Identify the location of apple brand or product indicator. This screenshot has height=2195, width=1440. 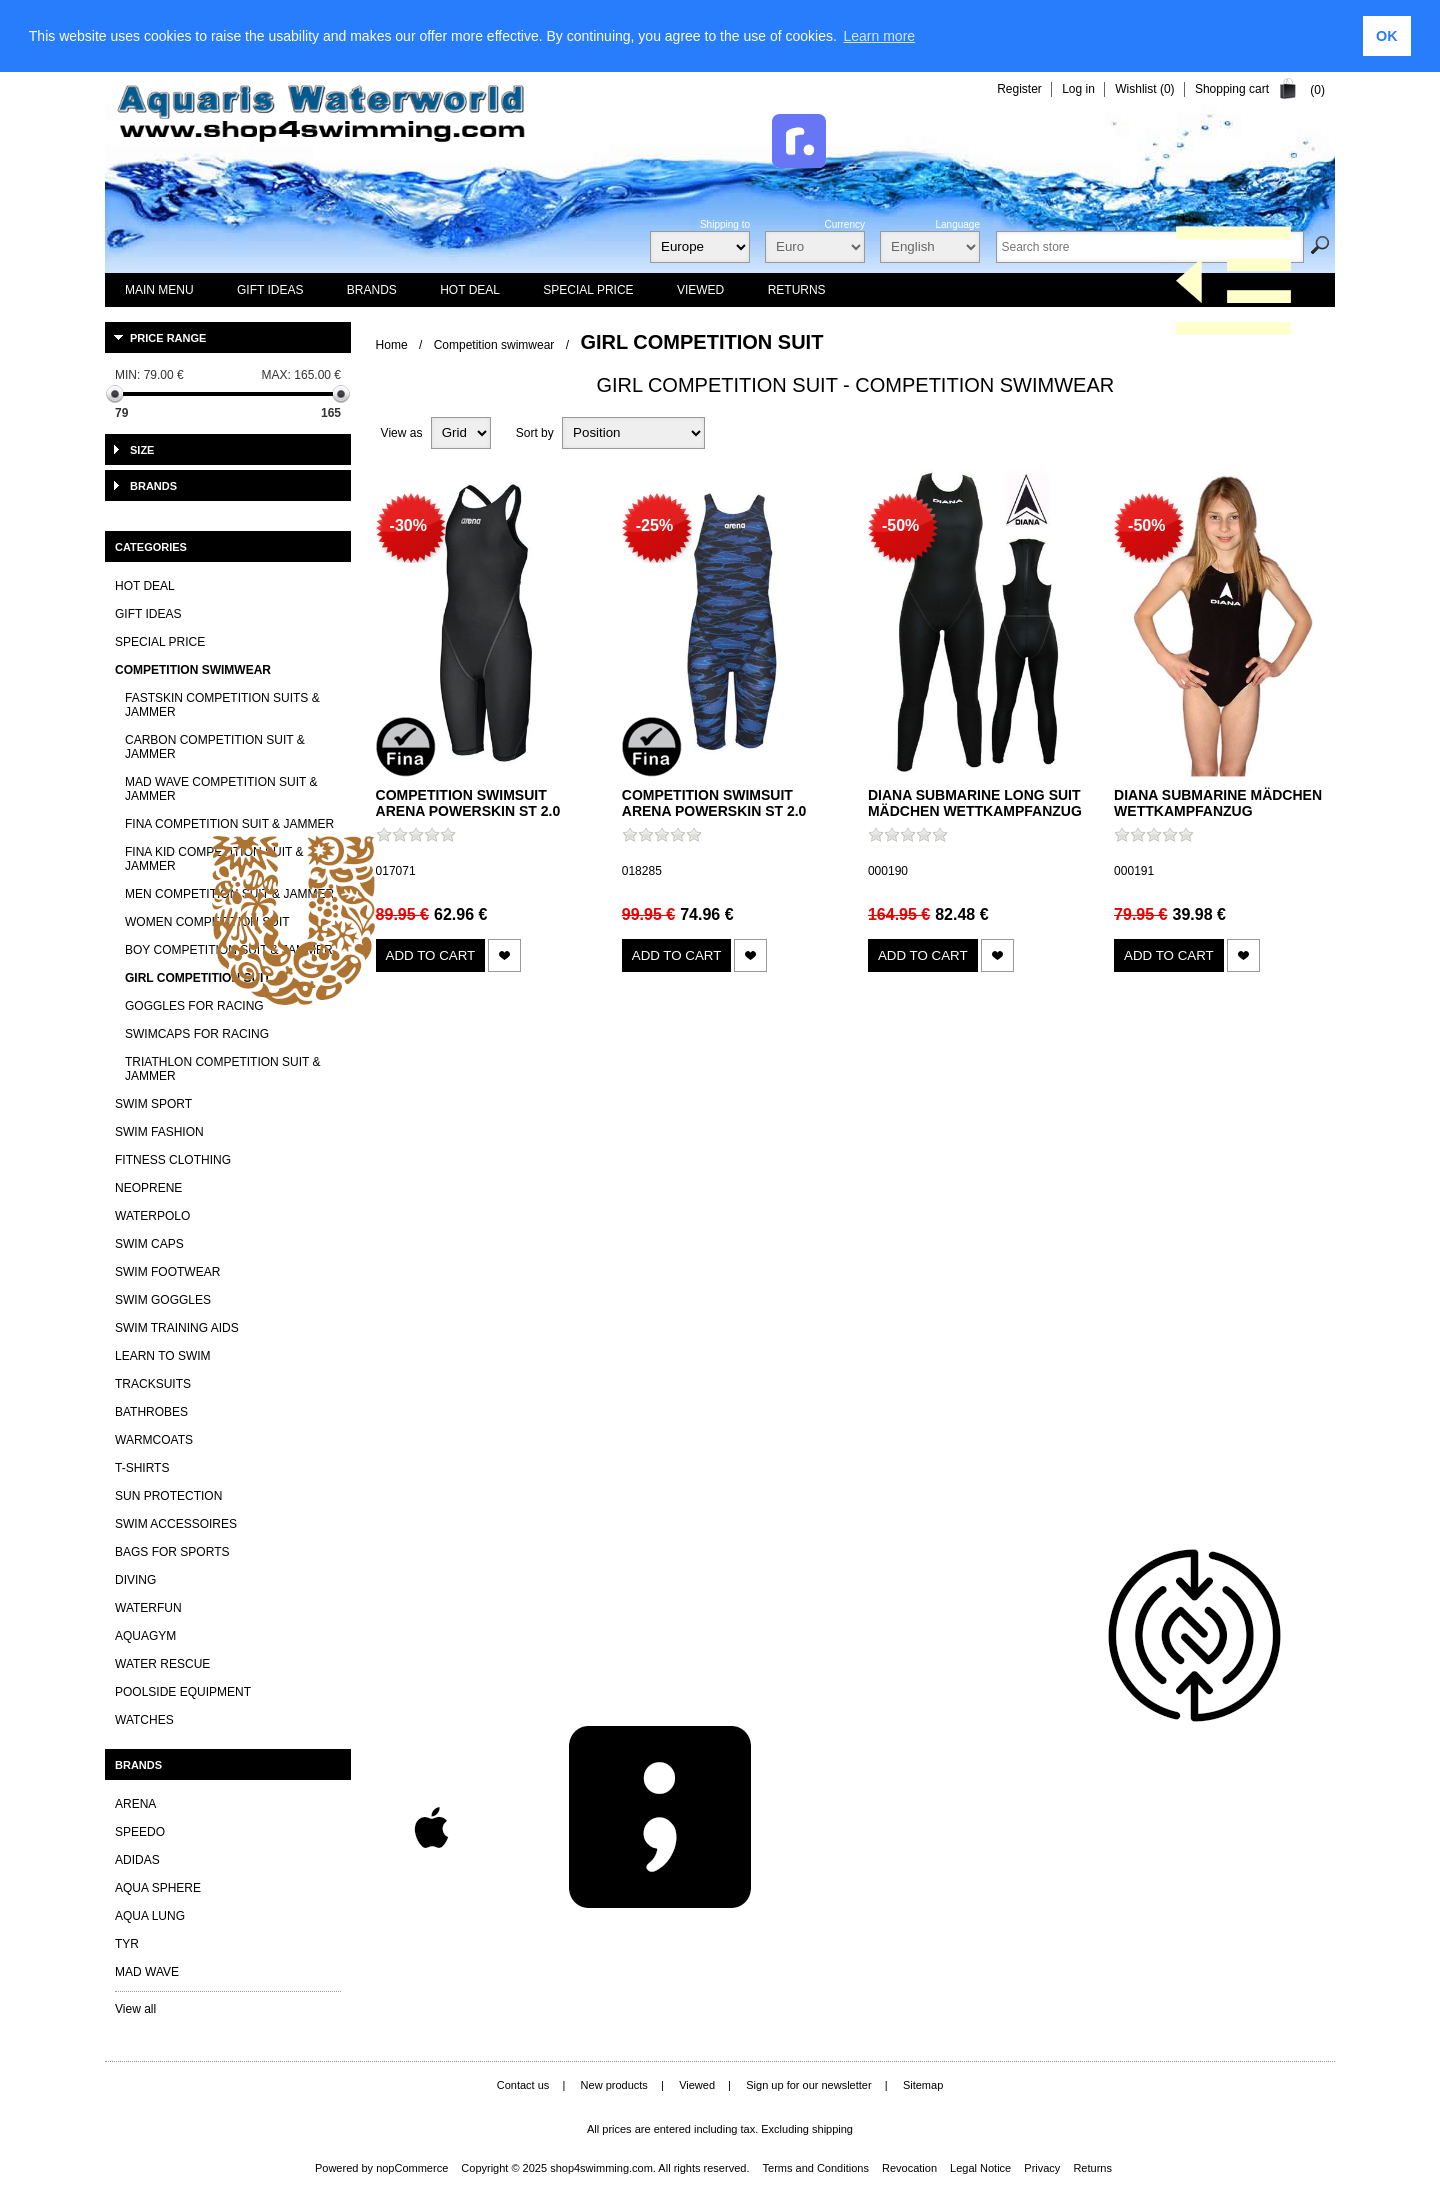
(431, 1827).